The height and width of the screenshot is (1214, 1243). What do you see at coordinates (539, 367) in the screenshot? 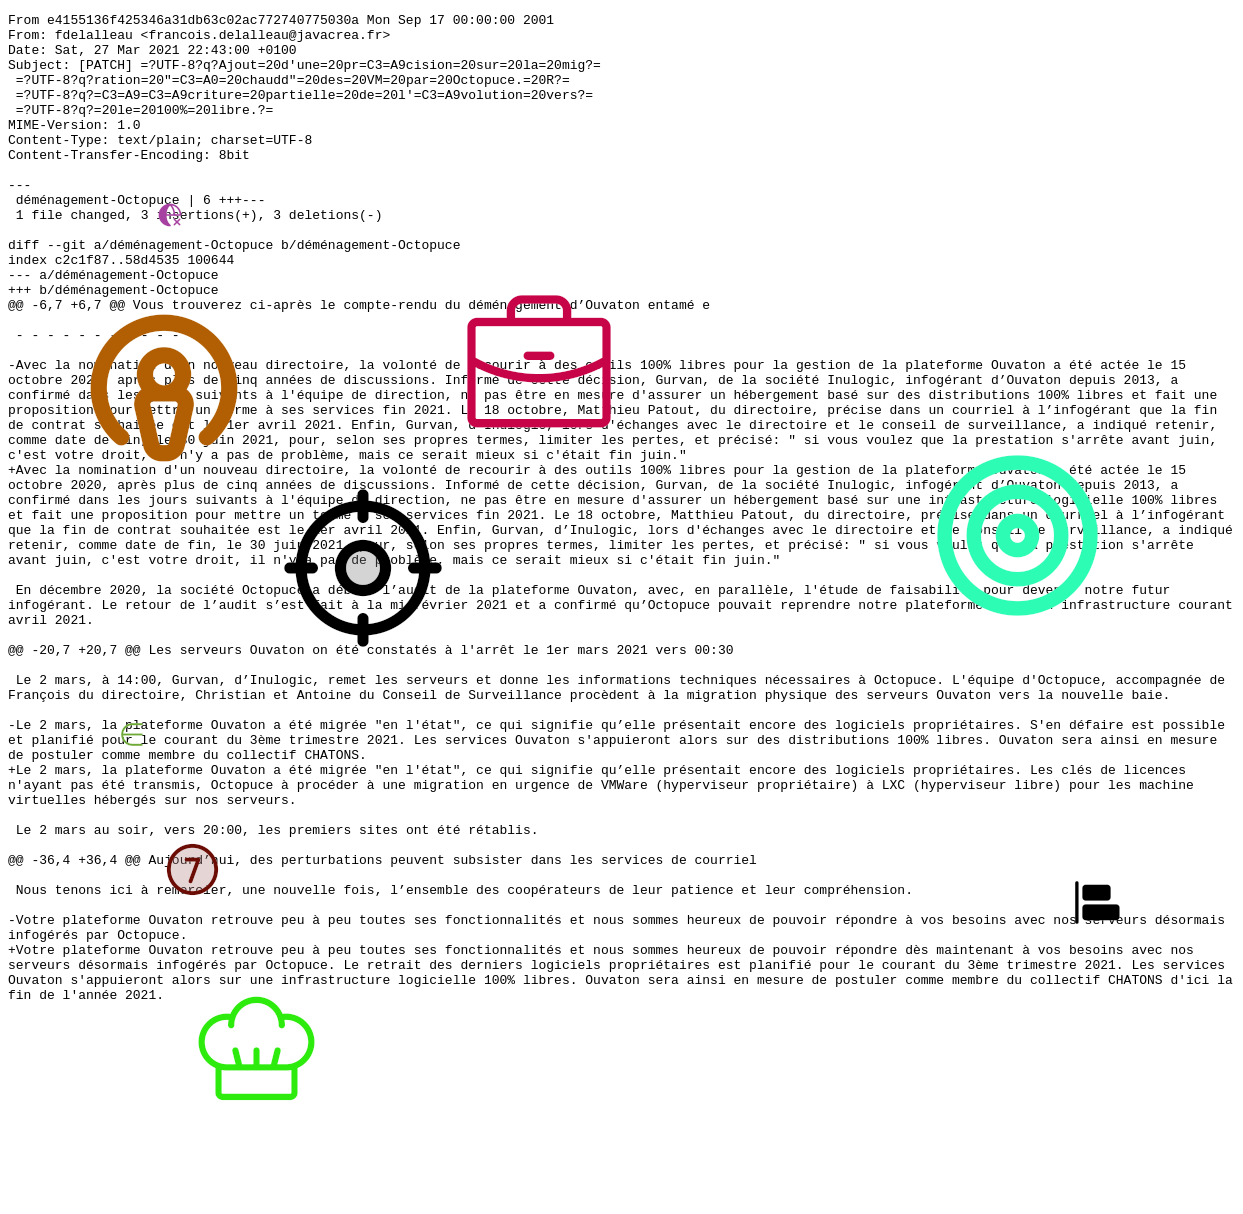
I see `access work or business-related features` at bounding box center [539, 367].